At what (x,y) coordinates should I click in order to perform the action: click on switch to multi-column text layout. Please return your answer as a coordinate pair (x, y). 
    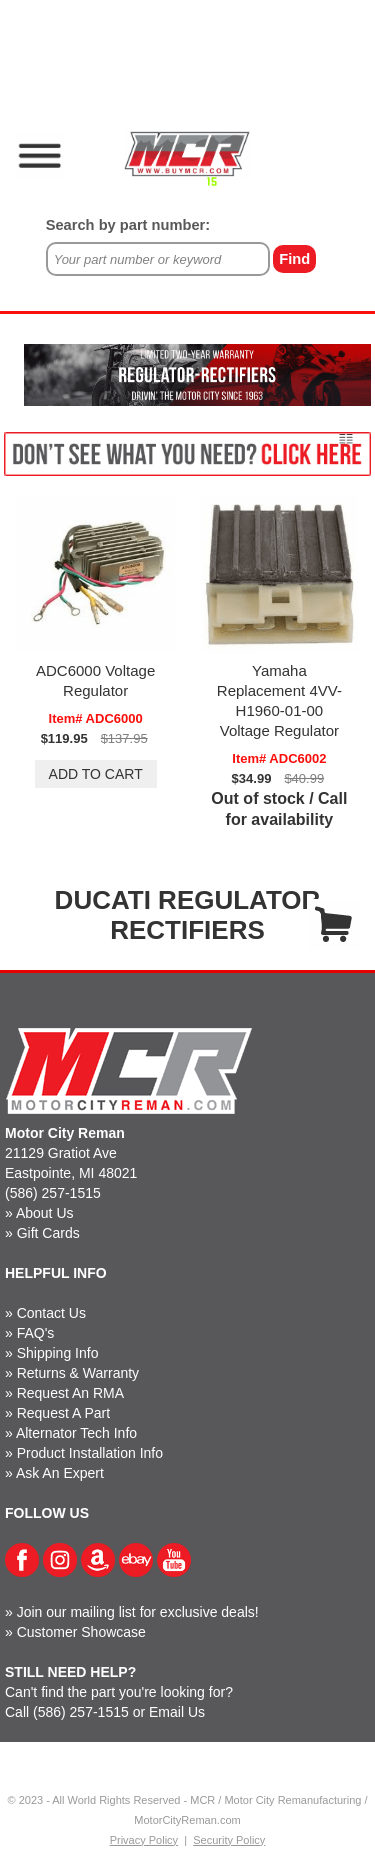
    Looking at the image, I should click on (346, 439).